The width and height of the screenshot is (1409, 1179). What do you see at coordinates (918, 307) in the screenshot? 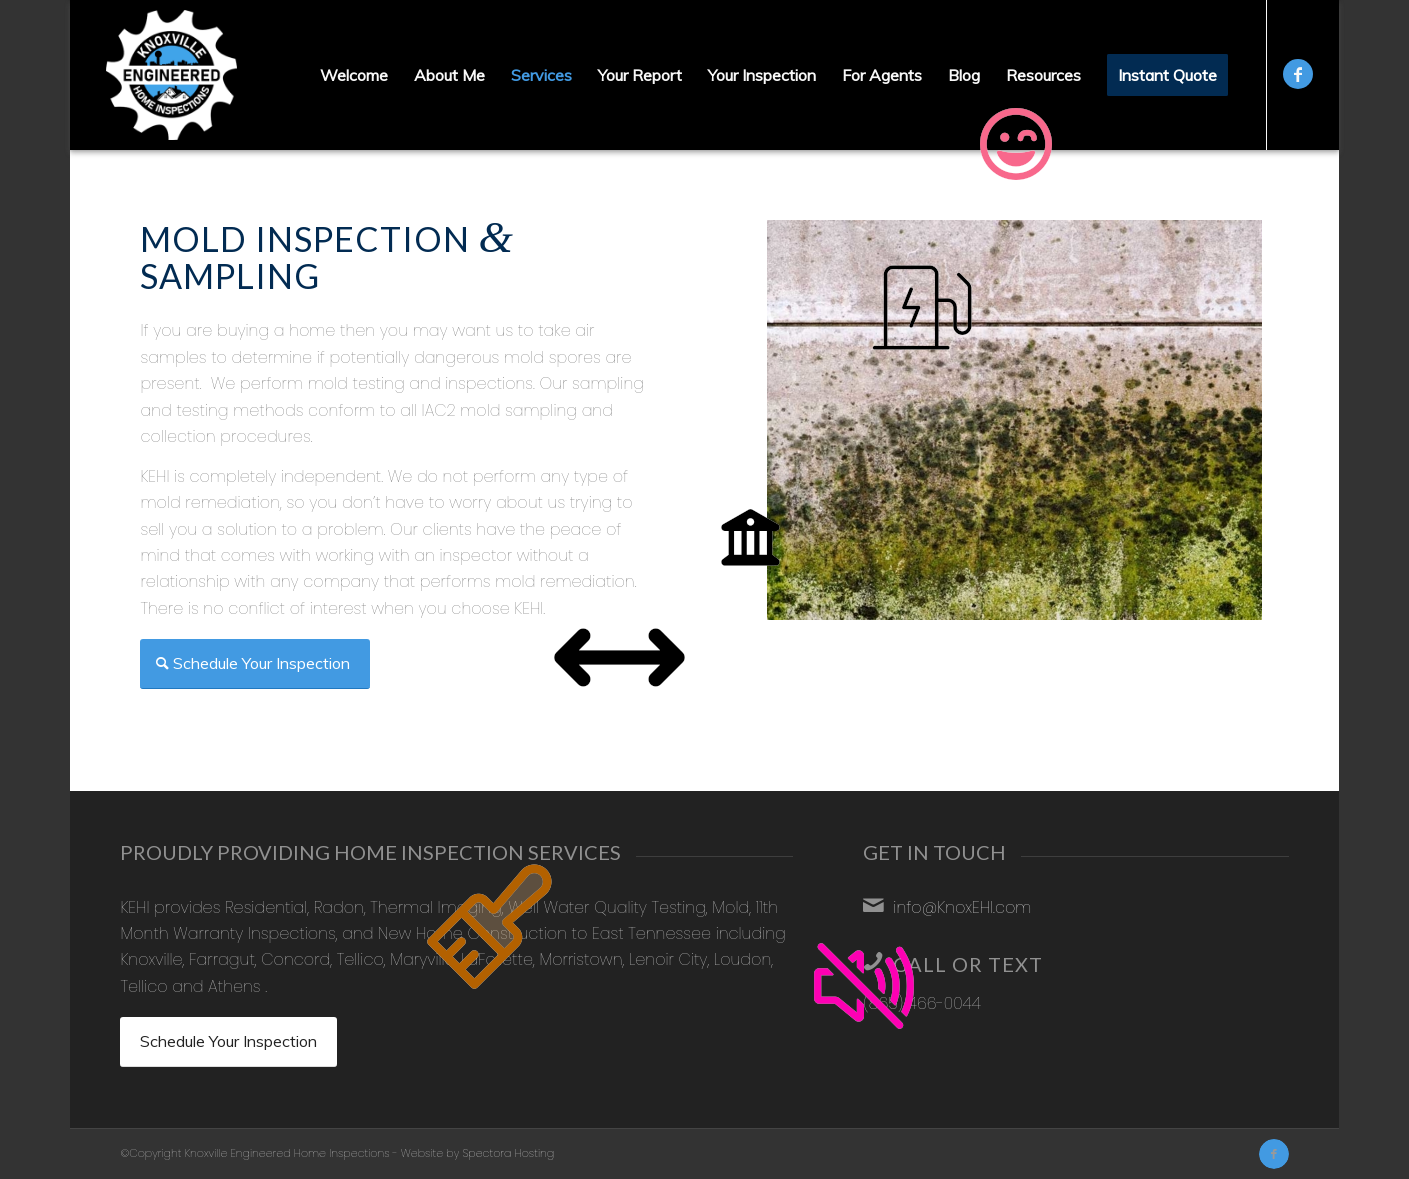
I see `find nearby EV charging stations` at bounding box center [918, 307].